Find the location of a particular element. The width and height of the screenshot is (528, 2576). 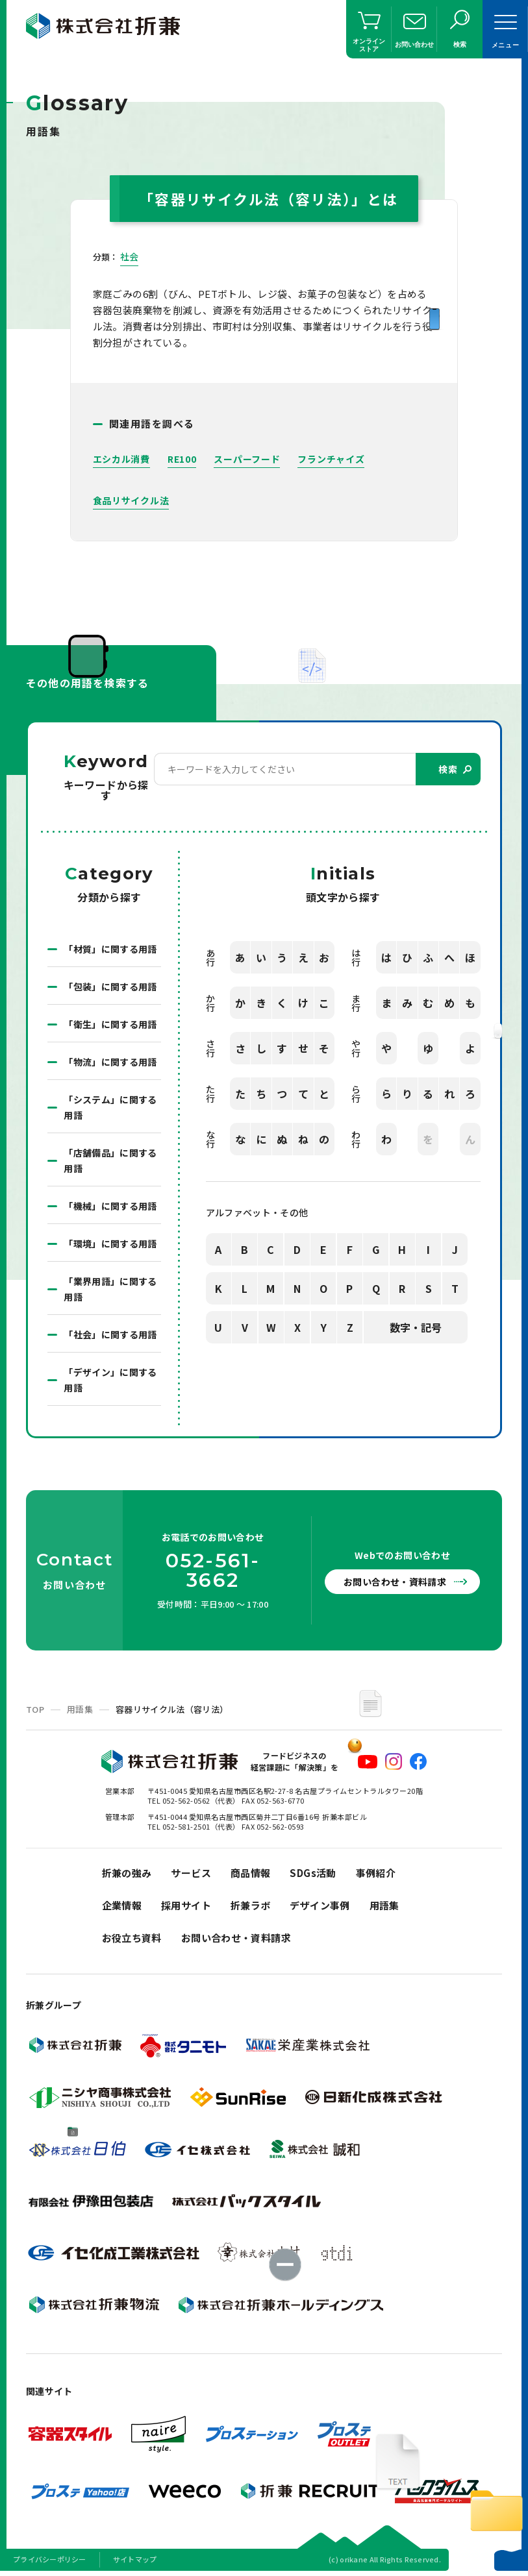

bluetooth mouse connected is located at coordinates (498, 1031).